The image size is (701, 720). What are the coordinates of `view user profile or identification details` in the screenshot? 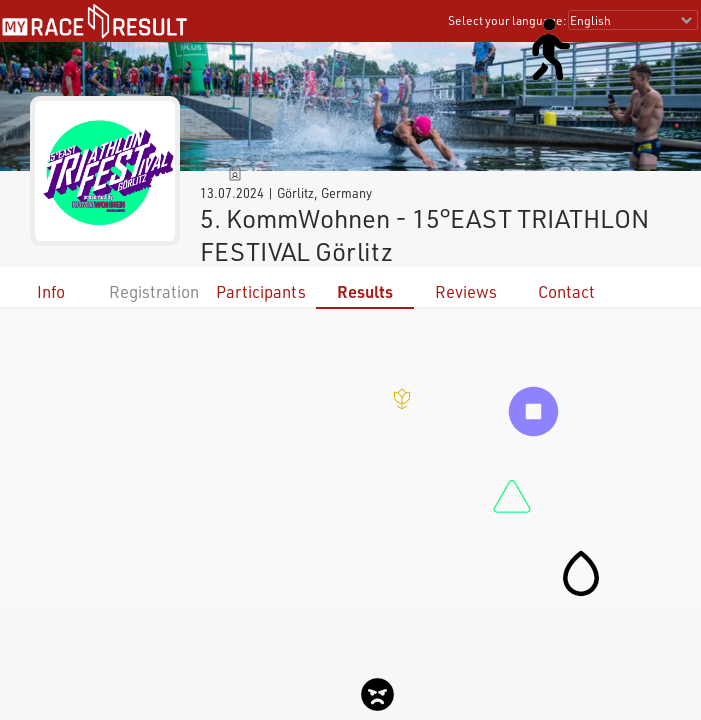 It's located at (235, 174).